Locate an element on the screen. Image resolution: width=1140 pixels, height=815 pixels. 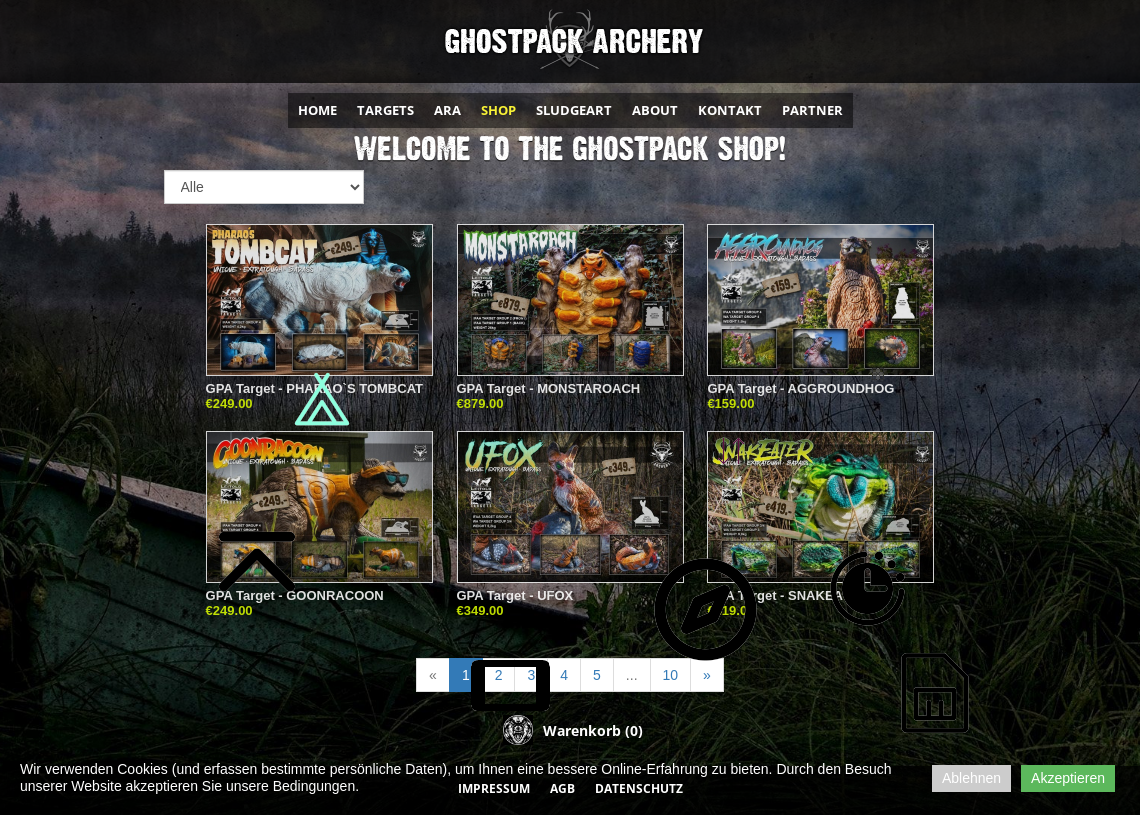
open navigation or directions is located at coordinates (705, 609).